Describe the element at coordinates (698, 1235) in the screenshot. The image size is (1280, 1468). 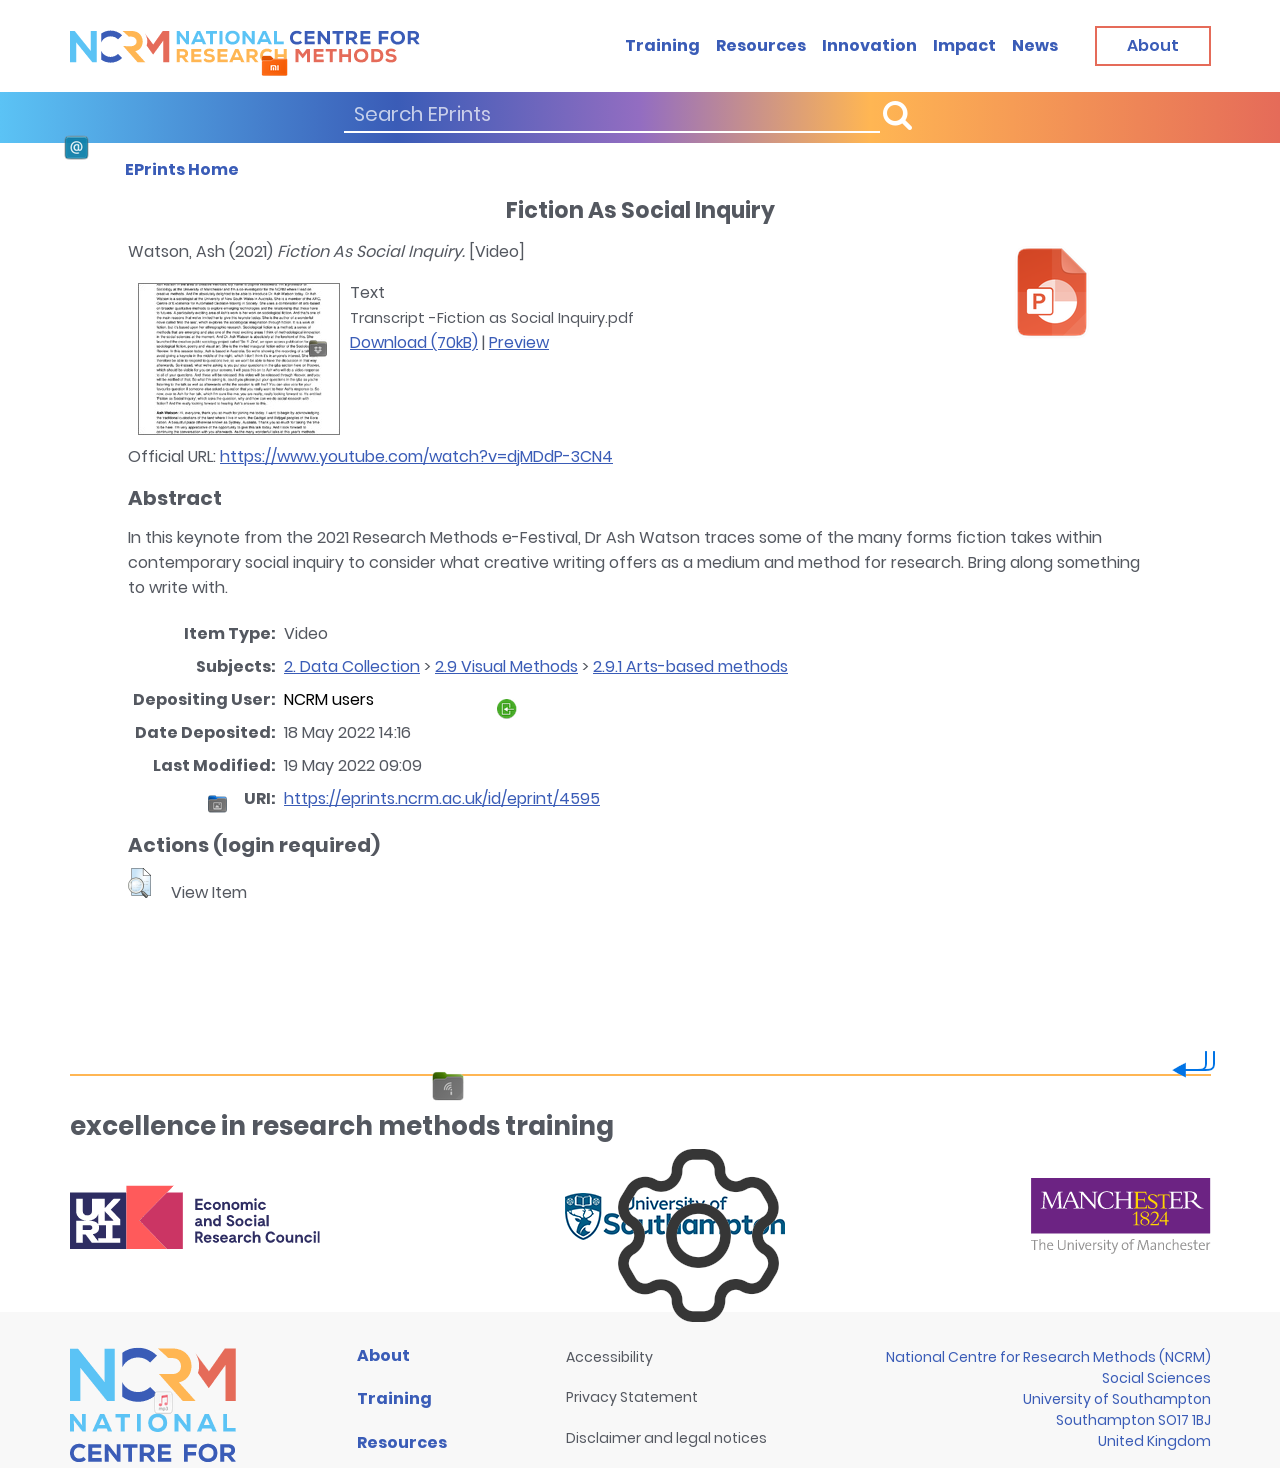
I see `access system settings` at that location.